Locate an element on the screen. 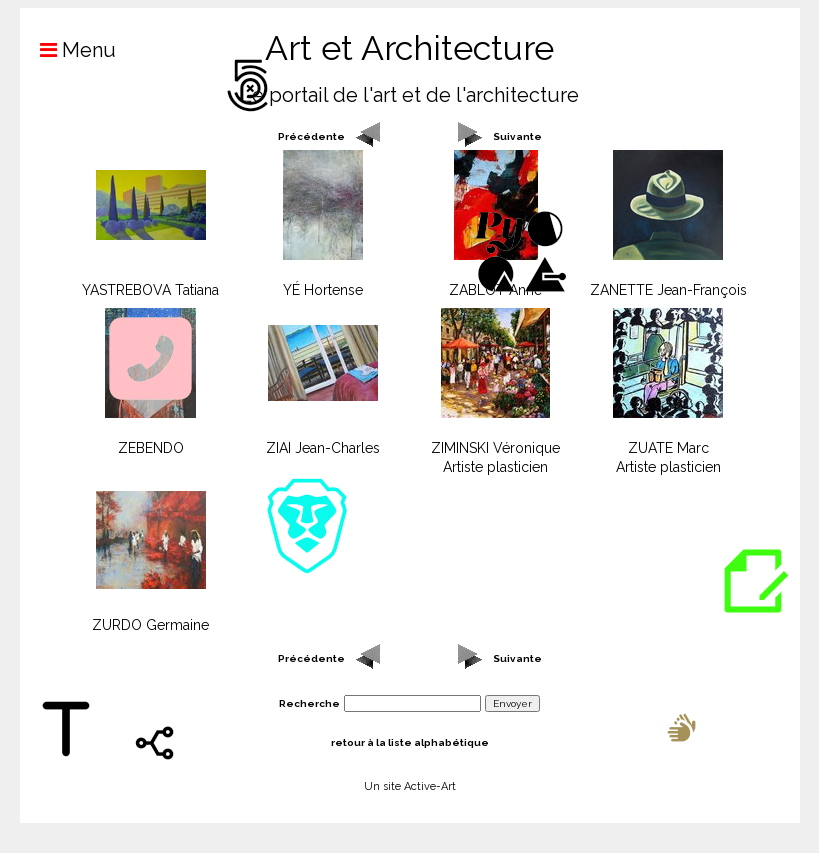 Image resolution: width=819 pixels, height=853 pixels. open the Brave browser is located at coordinates (307, 526).